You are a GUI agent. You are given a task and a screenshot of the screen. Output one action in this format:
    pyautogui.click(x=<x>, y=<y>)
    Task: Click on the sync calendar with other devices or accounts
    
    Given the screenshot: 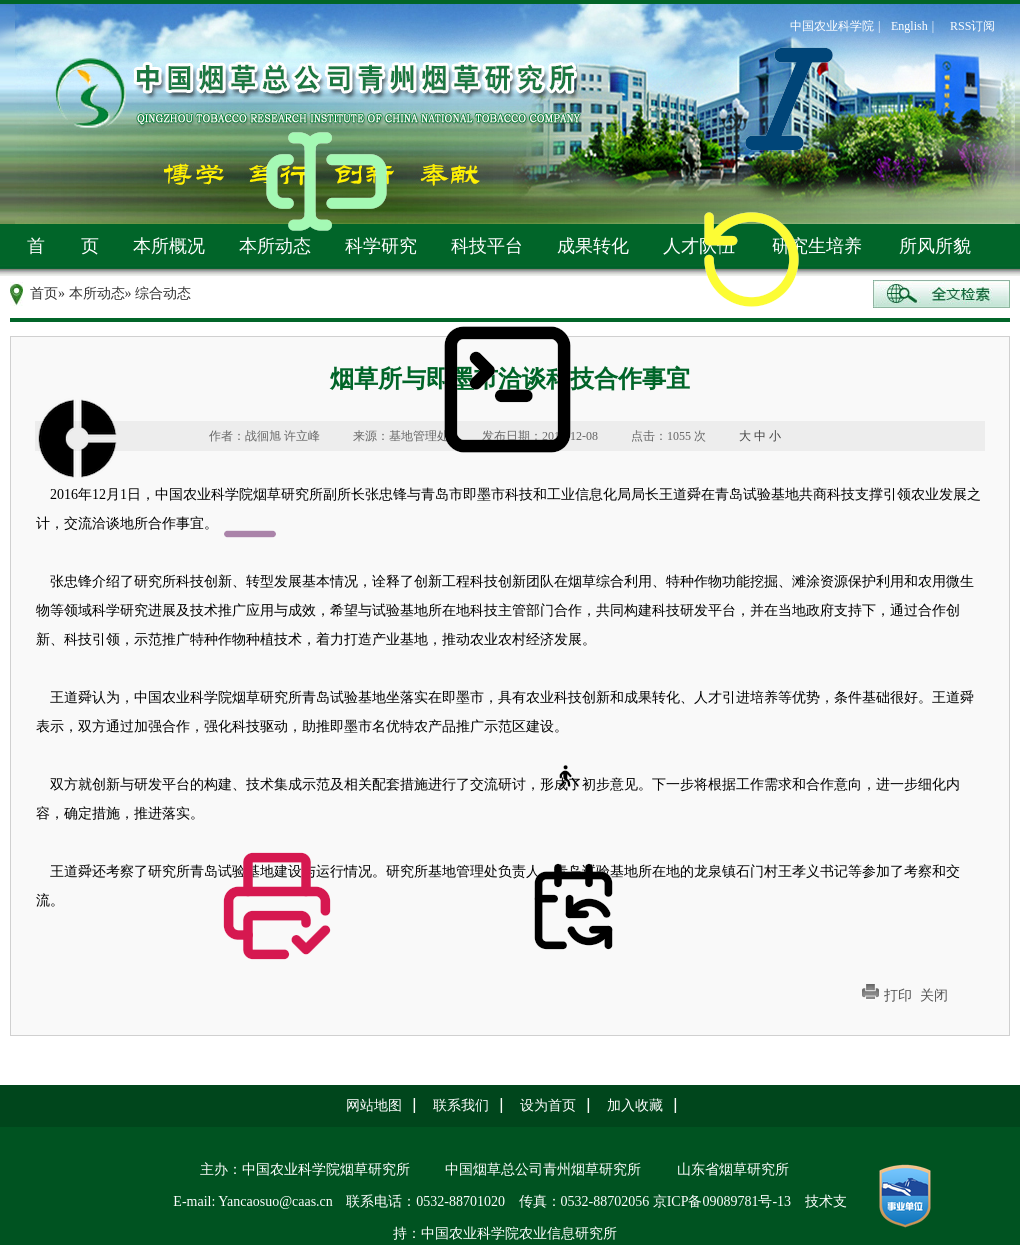 What is the action you would take?
    pyautogui.click(x=573, y=906)
    